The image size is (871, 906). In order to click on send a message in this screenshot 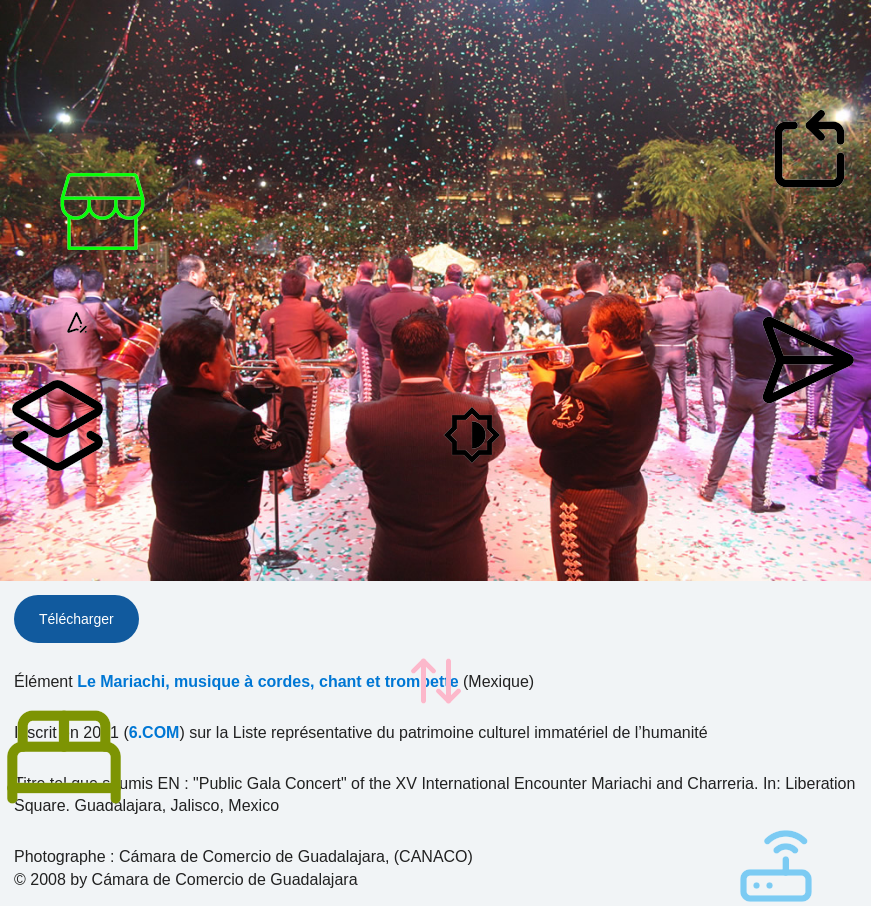, I will do `click(806, 360)`.